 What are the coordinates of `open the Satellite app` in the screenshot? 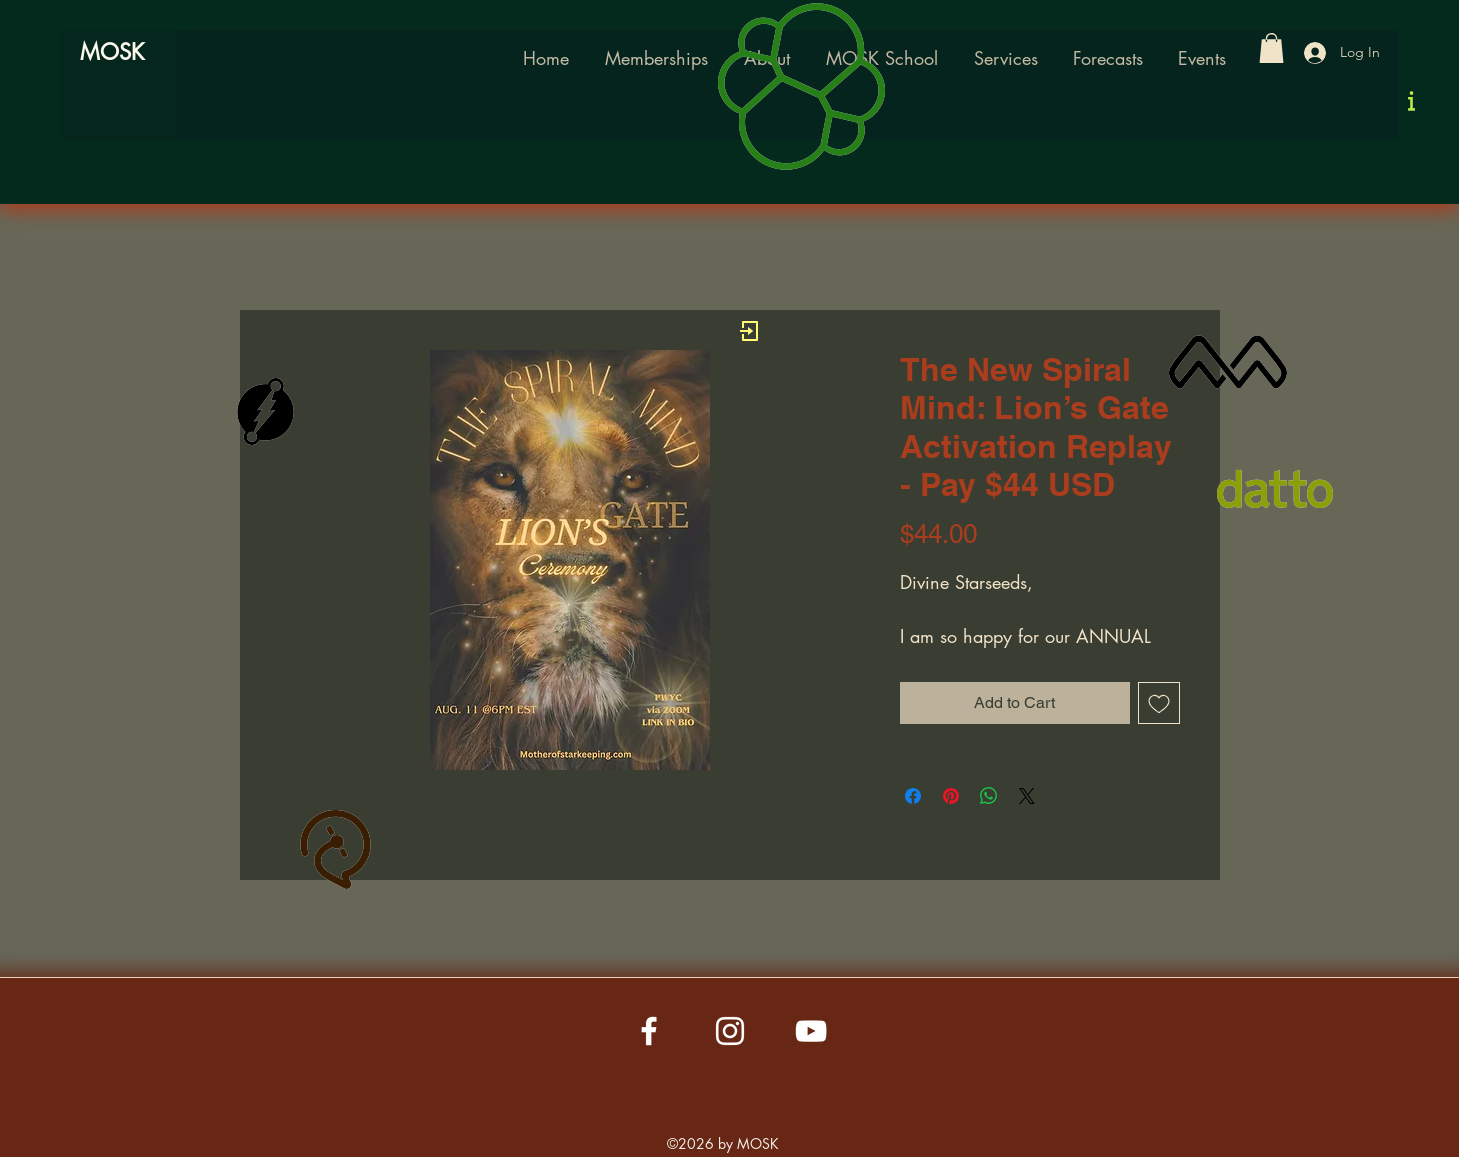 It's located at (335, 849).